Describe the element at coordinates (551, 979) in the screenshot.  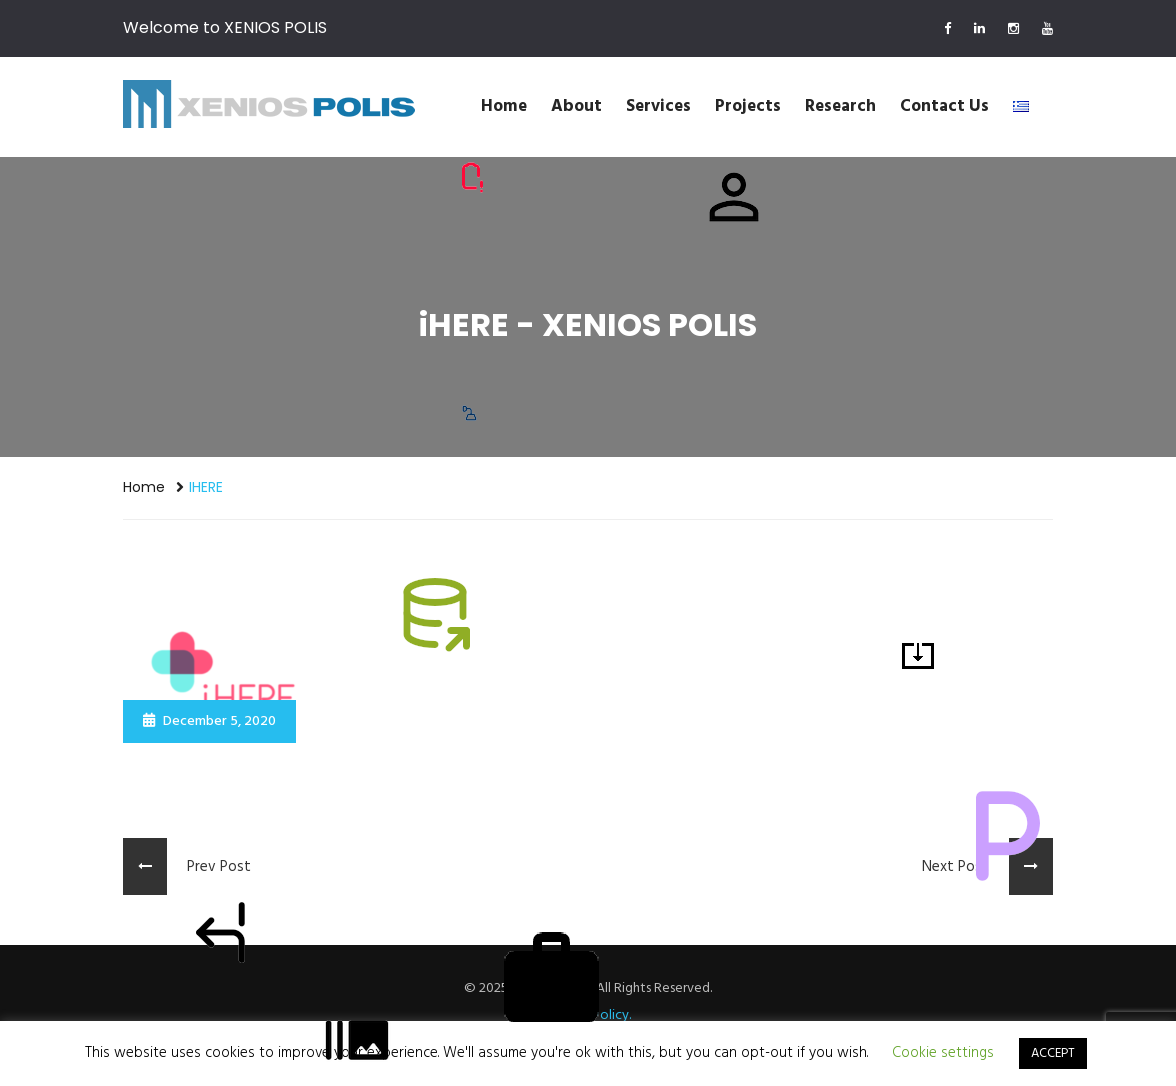
I see `access work-related files or apps` at that location.